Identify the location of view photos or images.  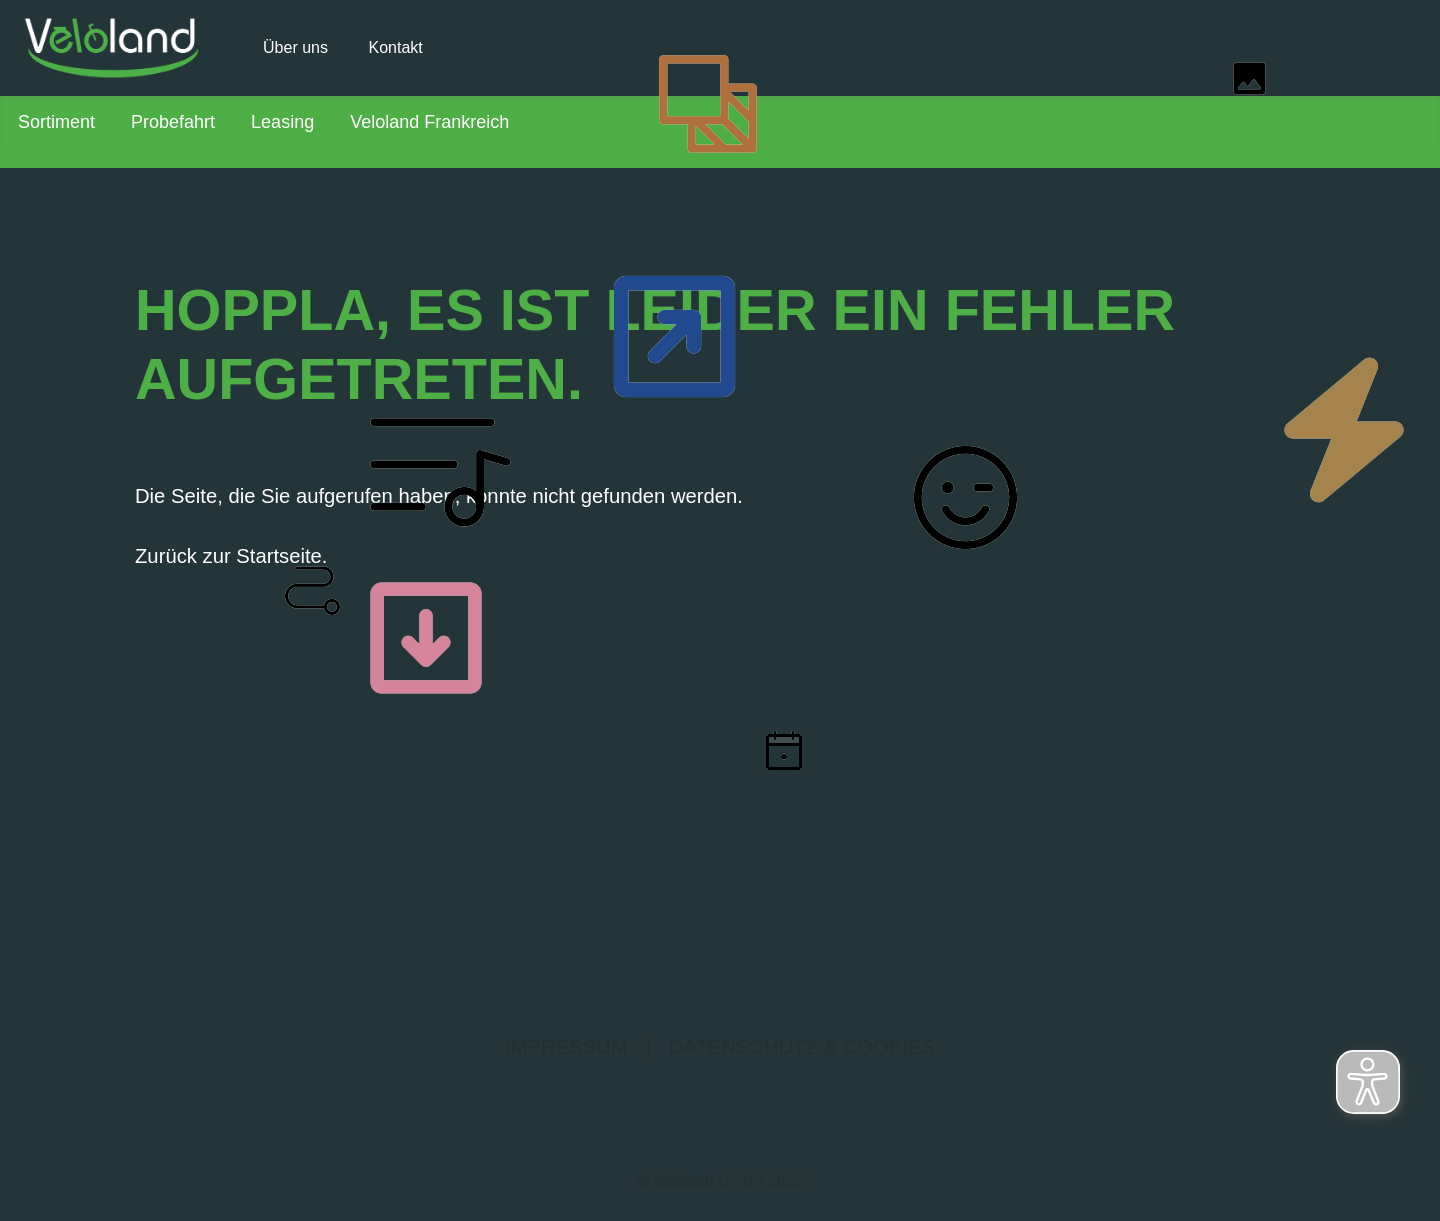
(1249, 78).